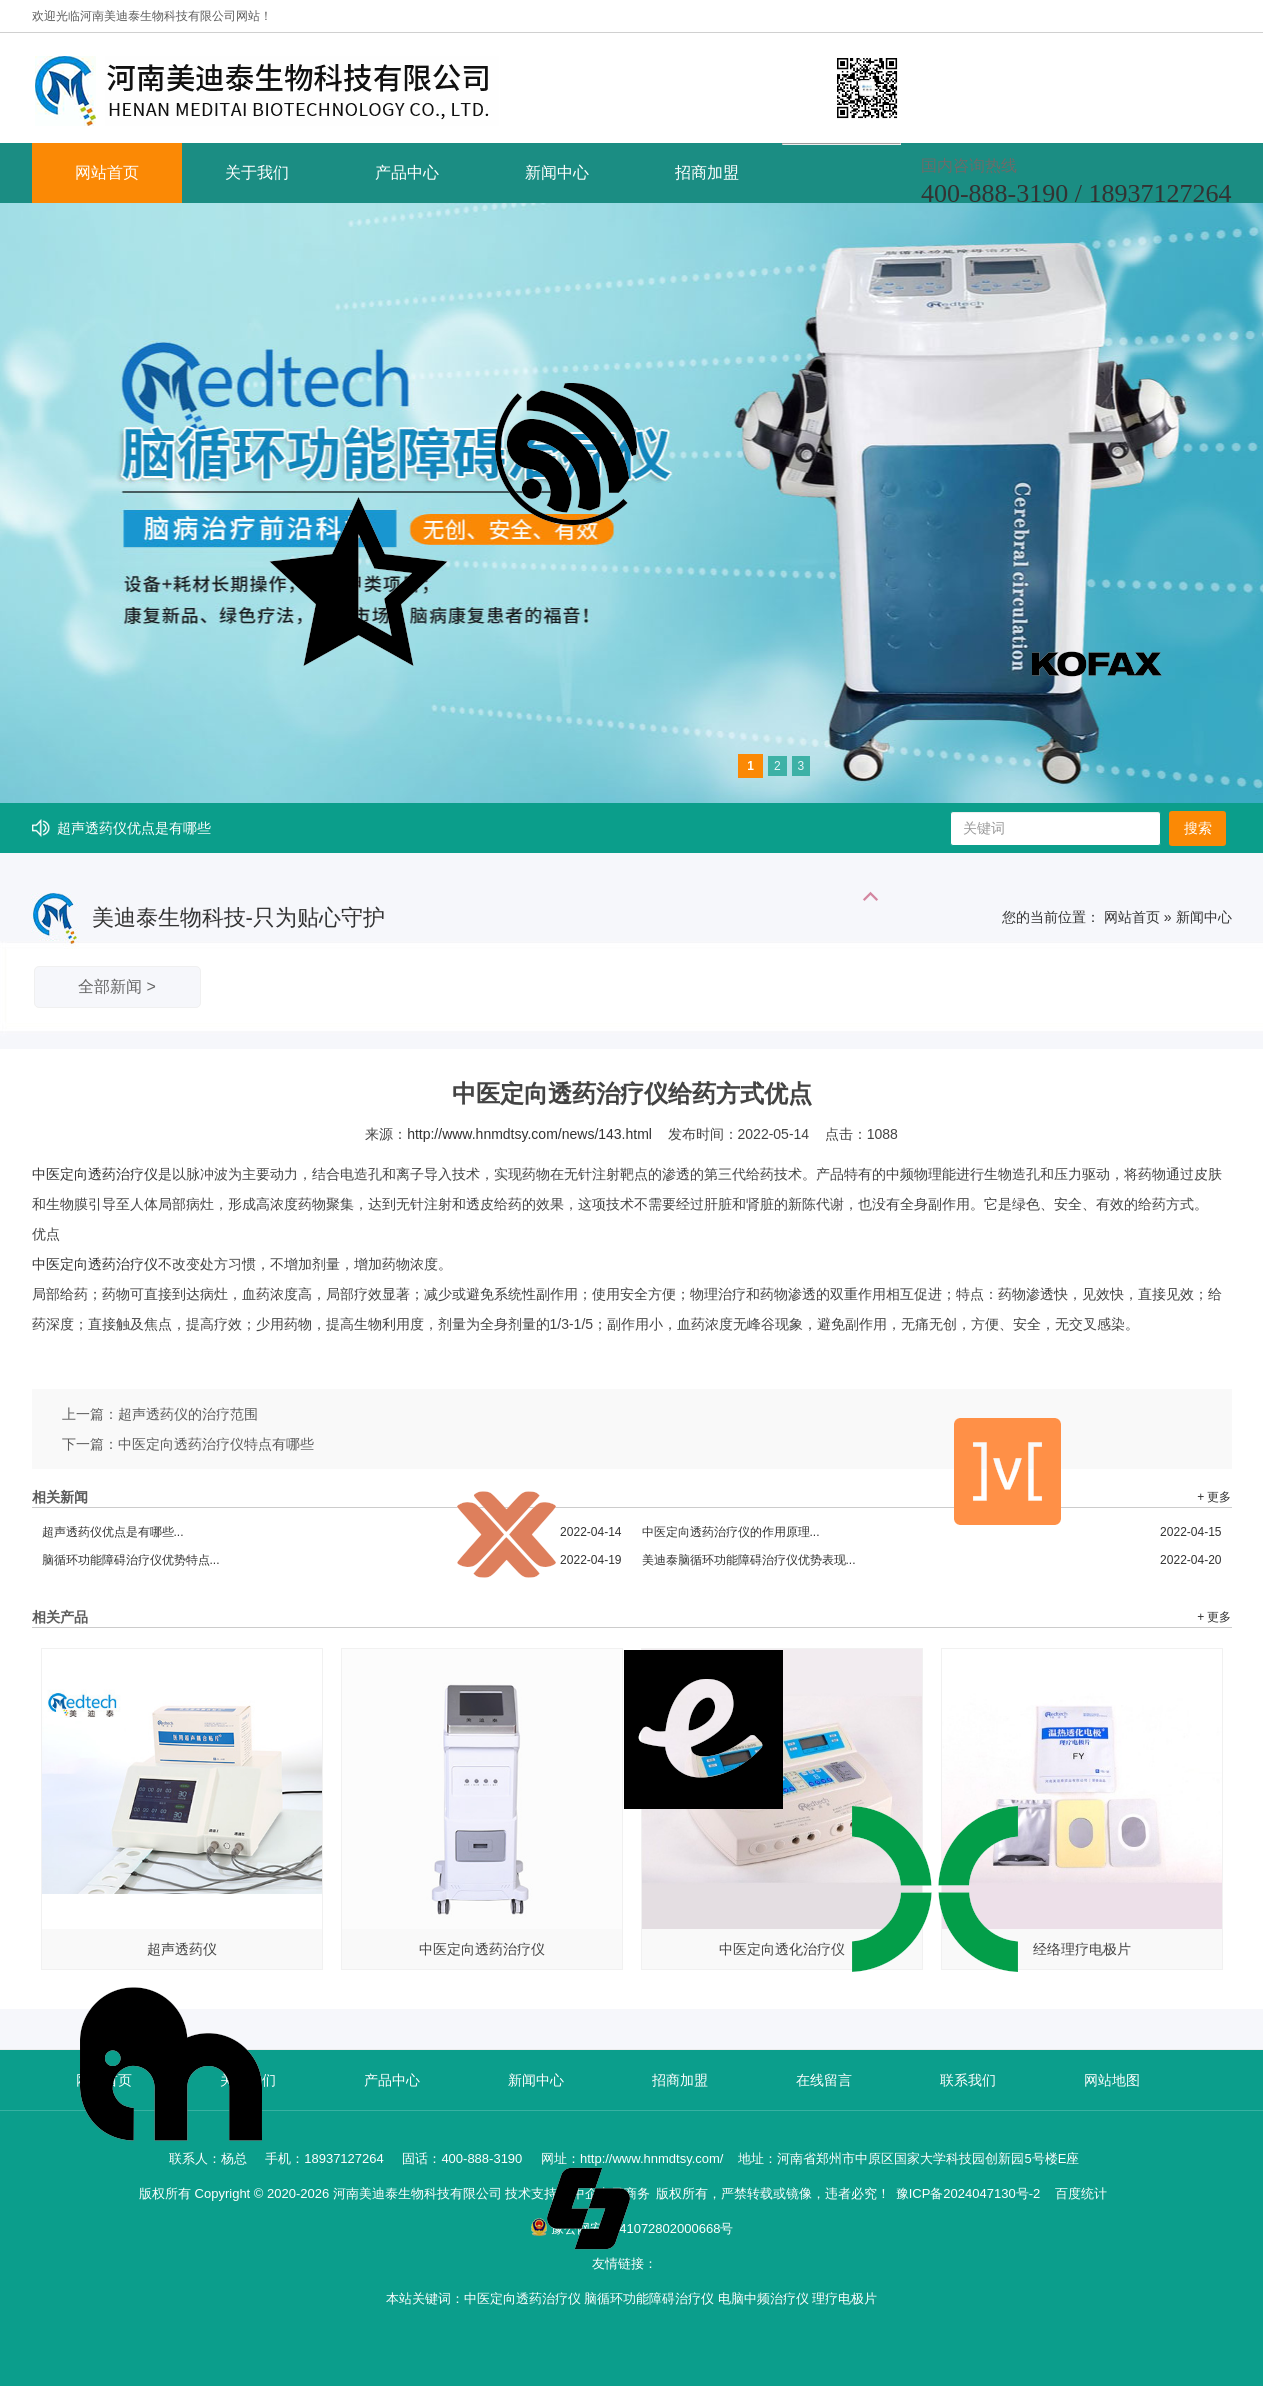 The width and height of the screenshot is (1263, 2386). I want to click on open proxmox virtual environment dashboard, so click(506, 1534).